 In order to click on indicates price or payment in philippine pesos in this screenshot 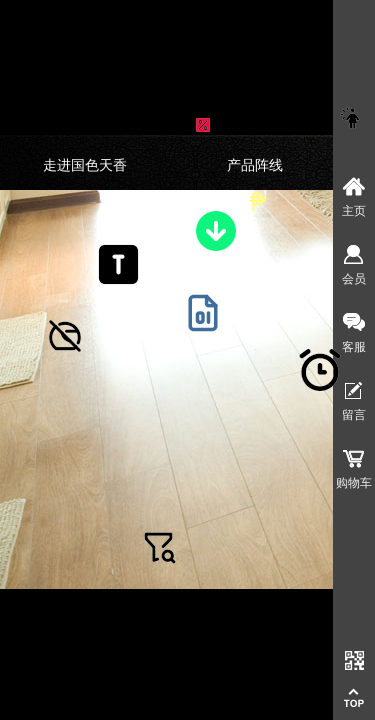, I will do `click(258, 202)`.